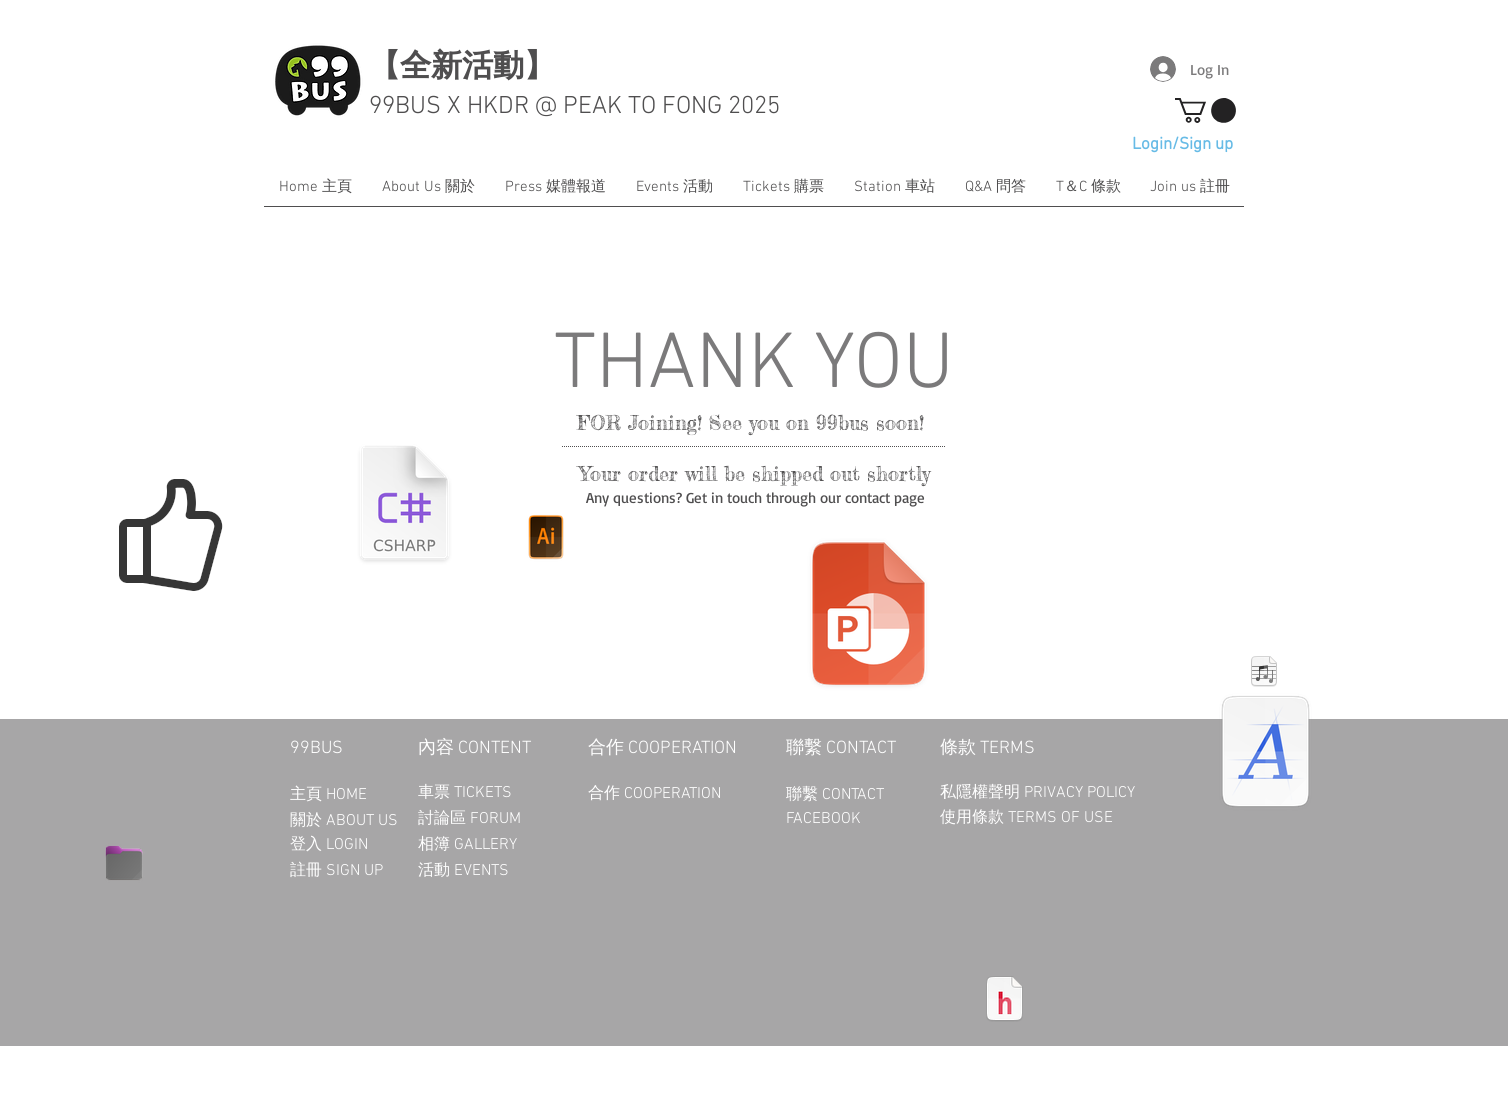 This screenshot has width=1508, height=1099. Describe the element at coordinates (1004, 998) in the screenshot. I see `c/c++ header file` at that location.